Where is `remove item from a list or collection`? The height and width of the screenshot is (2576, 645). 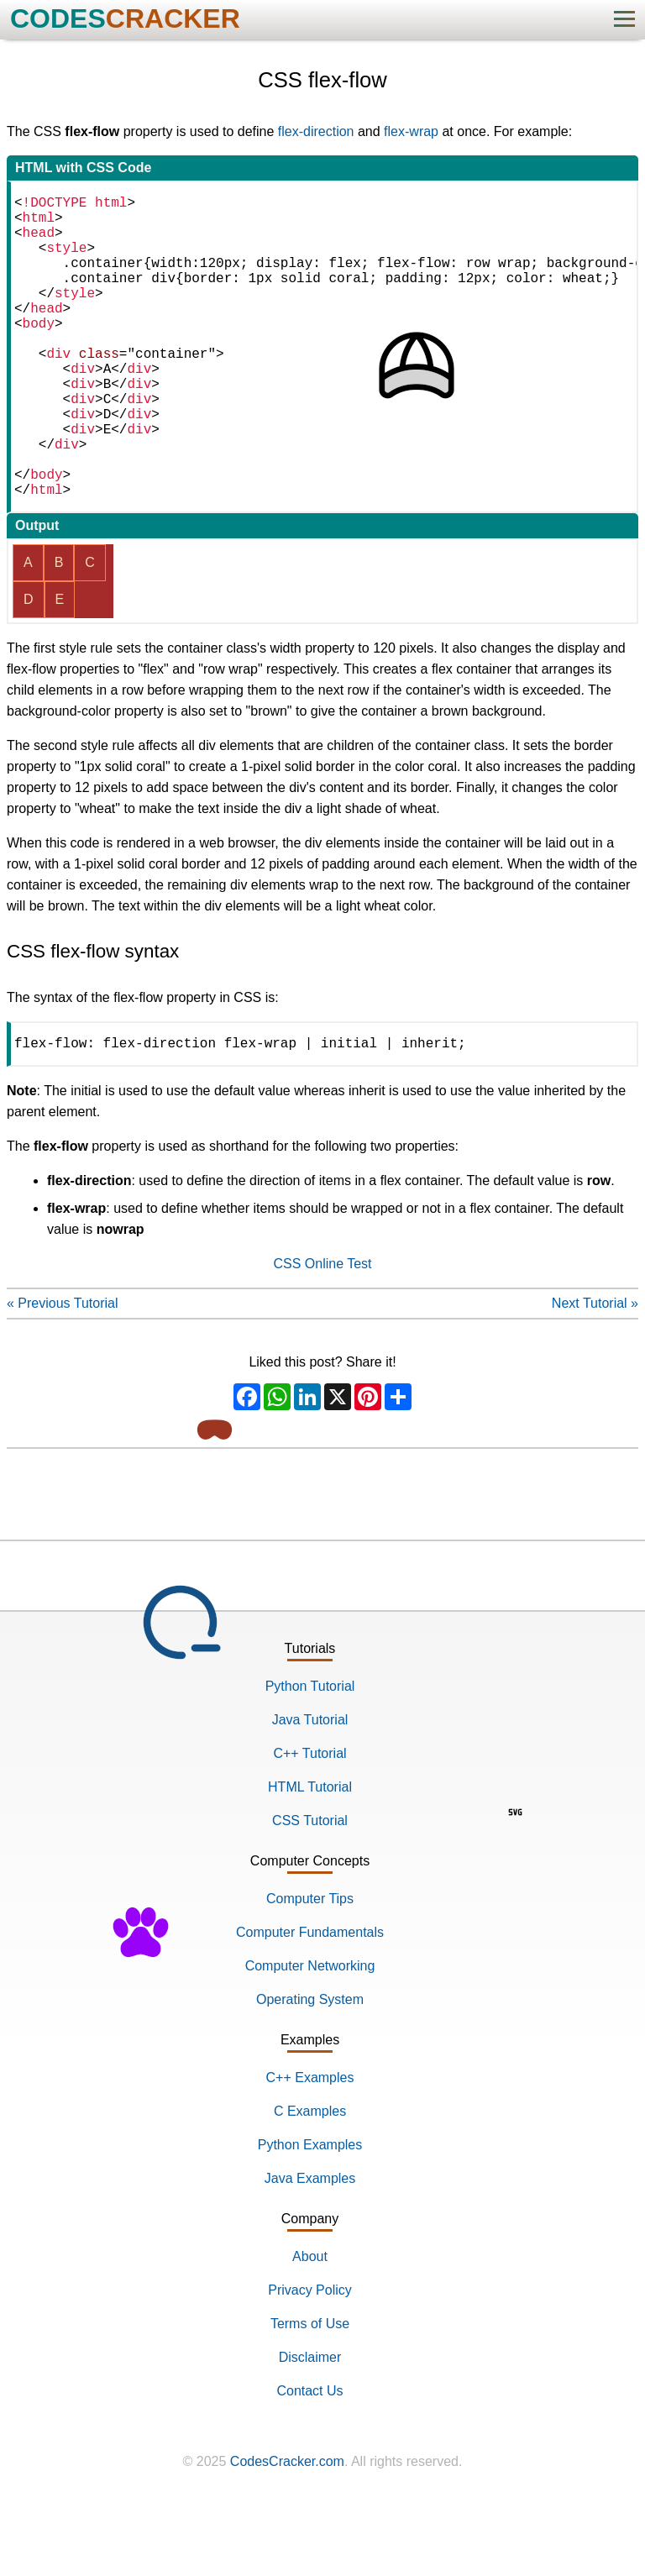 remove item from a list or collection is located at coordinates (180, 1622).